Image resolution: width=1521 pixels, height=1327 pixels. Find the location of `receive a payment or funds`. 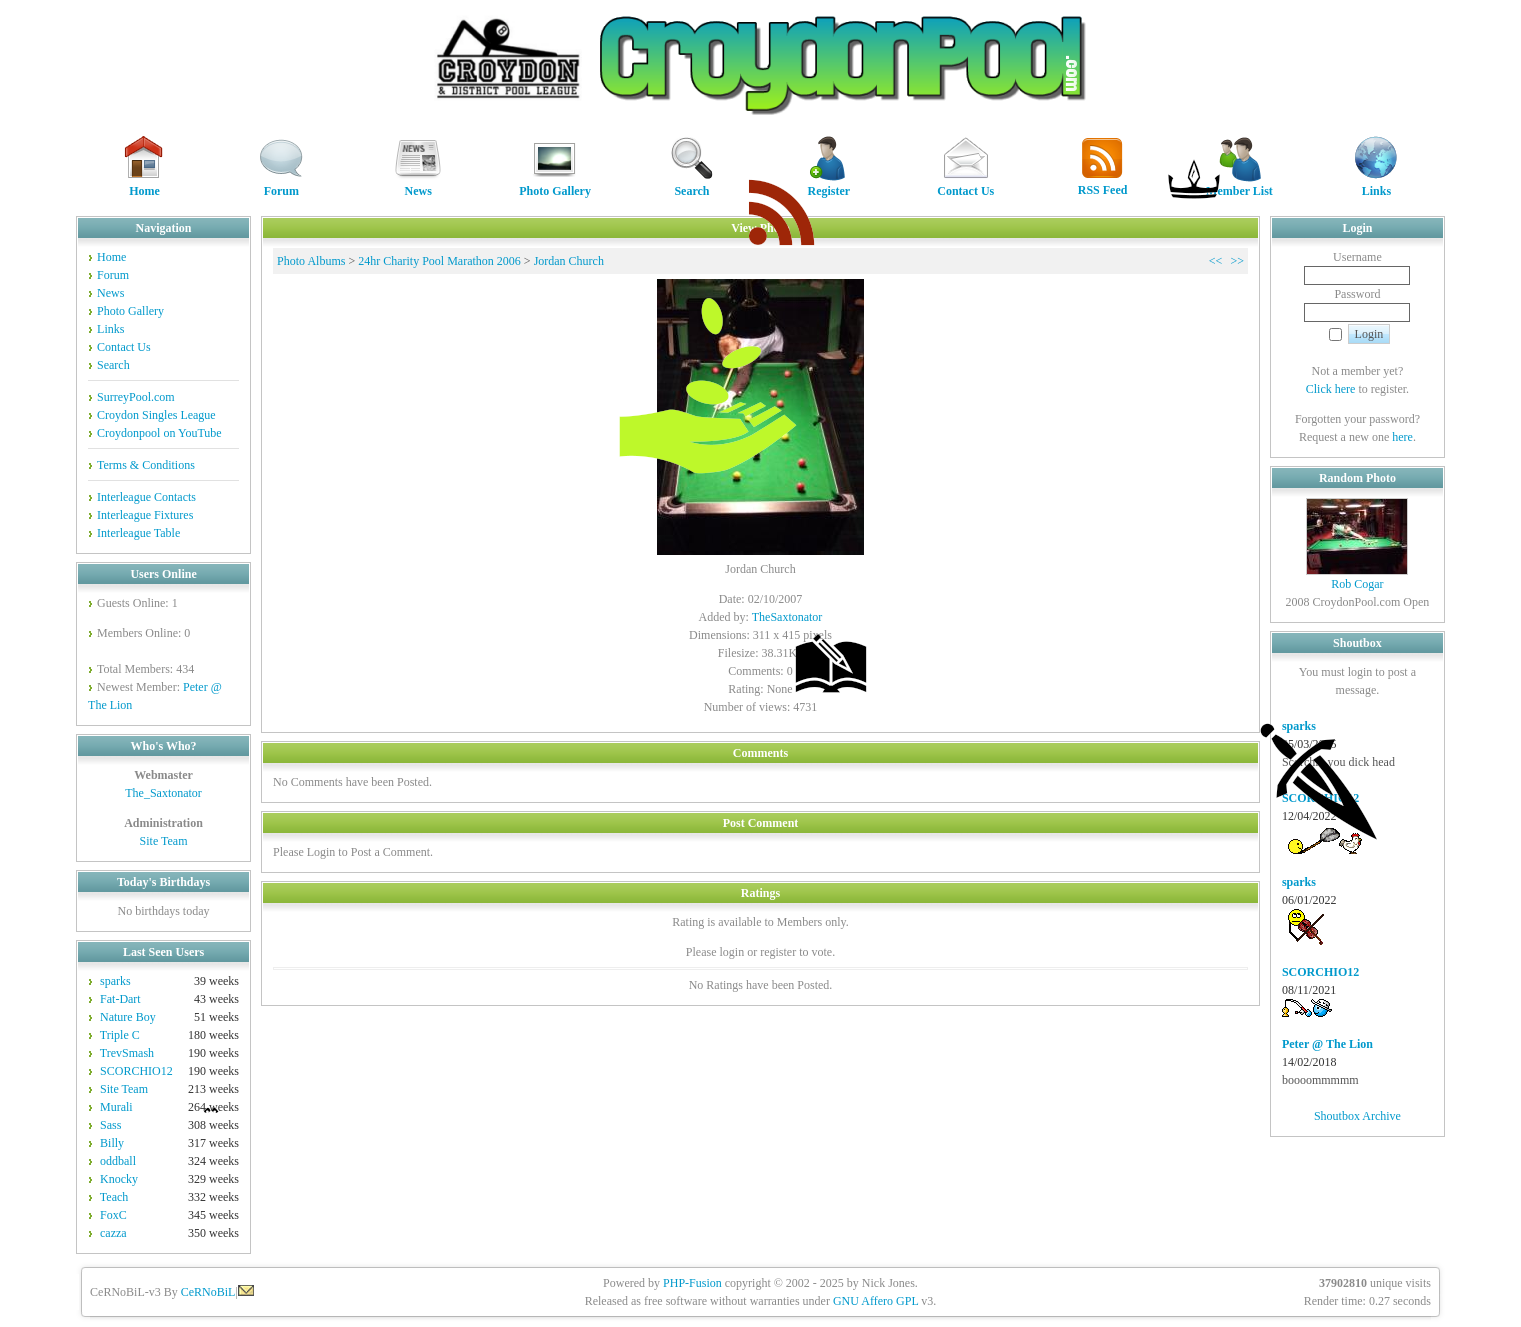

receive a payment or funds is located at coordinates (708, 385).